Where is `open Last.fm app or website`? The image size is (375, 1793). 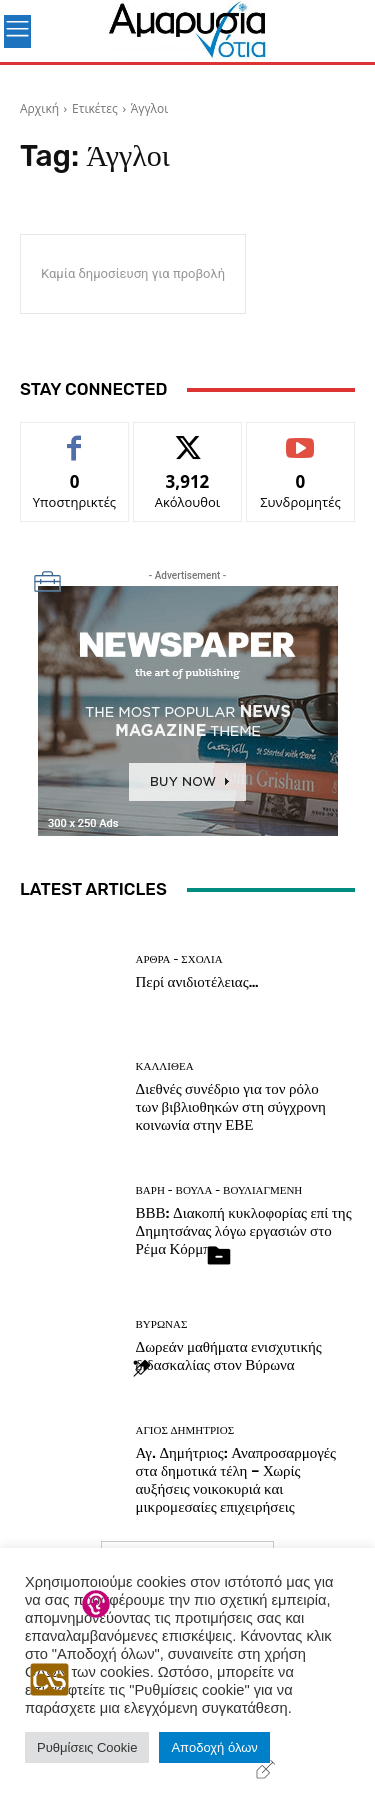 open Last.fm app or website is located at coordinates (49, 1679).